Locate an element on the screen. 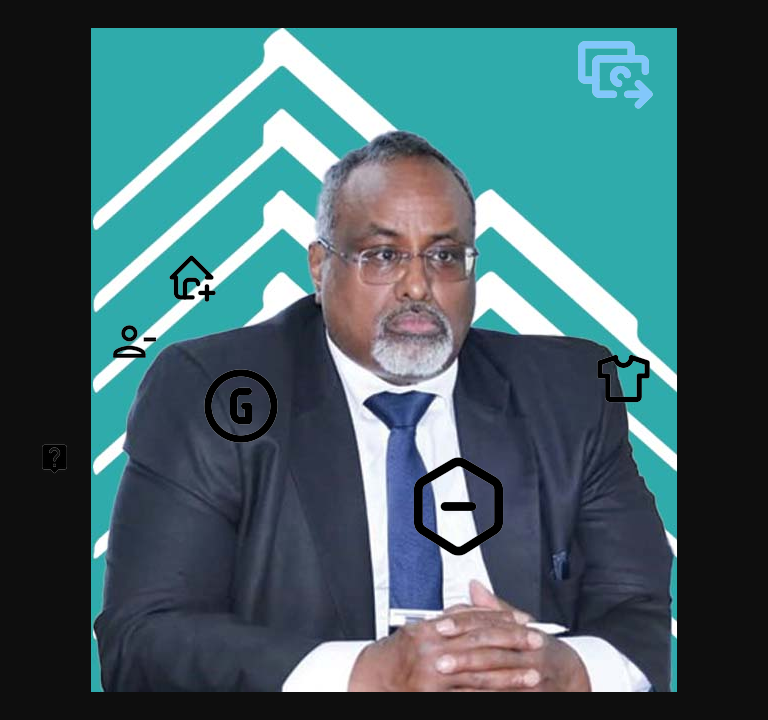 Image resolution: width=768 pixels, height=720 pixels. access live help or support chat is located at coordinates (54, 458).